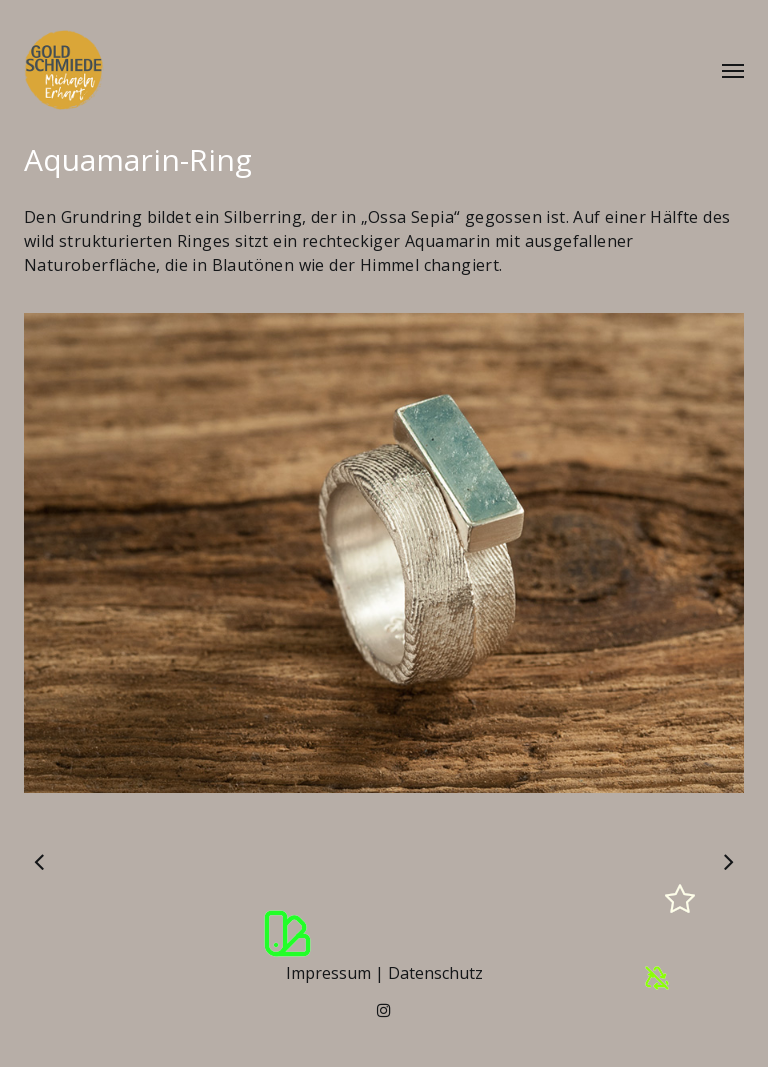 Image resolution: width=768 pixels, height=1067 pixels. I want to click on recycling unavailable or disabled, so click(657, 978).